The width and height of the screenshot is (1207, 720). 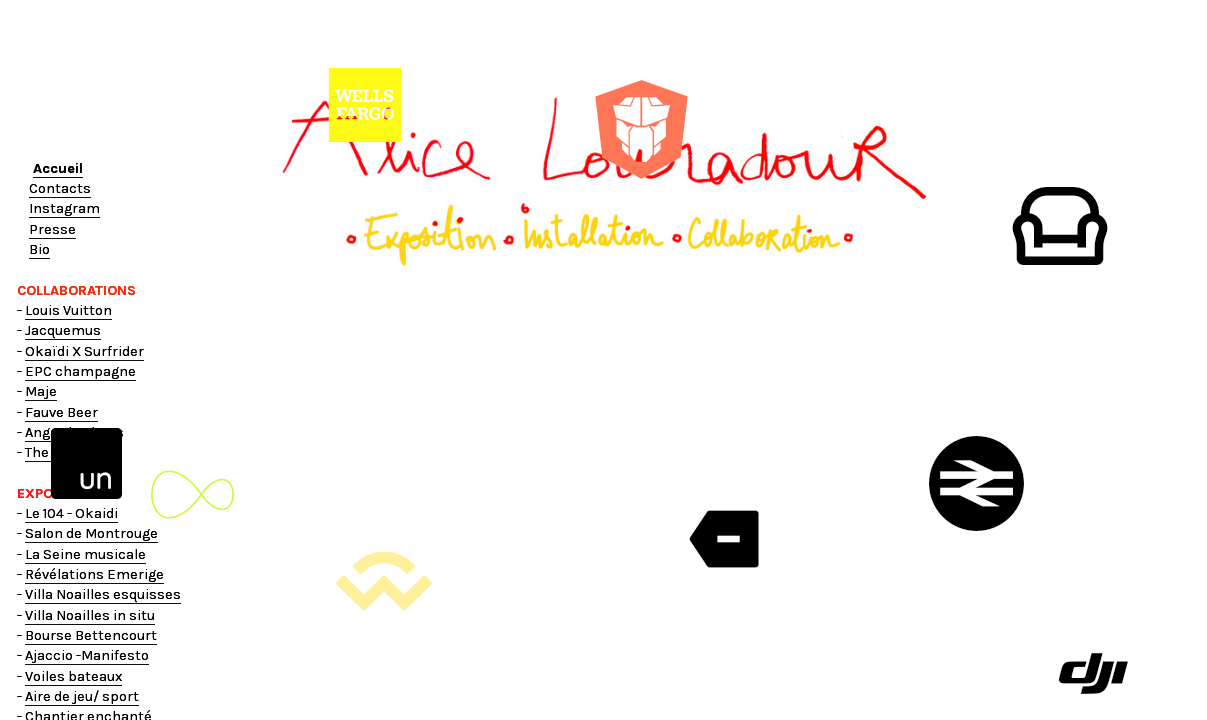 What do you see at coordinates (192, 494) in the screenshot?
I see `virgin media brand logo` at bounding box center [192, 494].